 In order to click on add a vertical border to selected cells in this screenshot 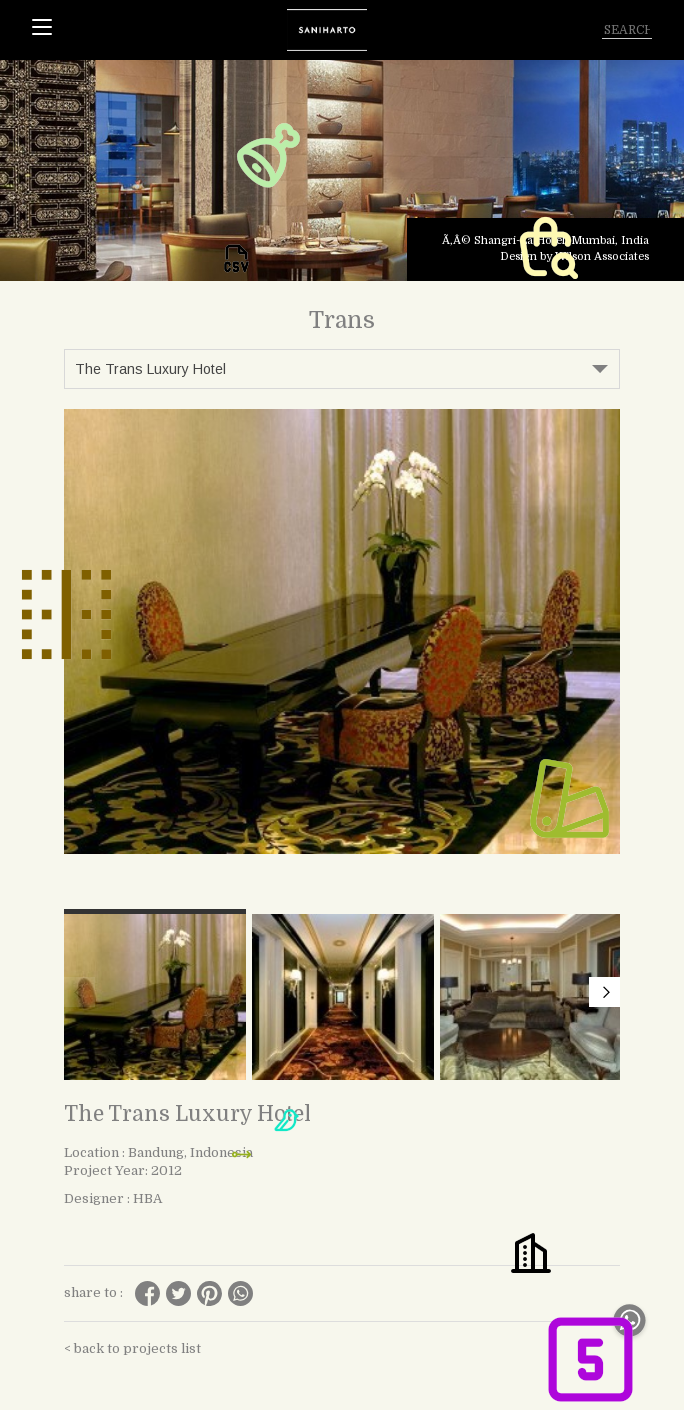, I will do `click(66, 614)`.